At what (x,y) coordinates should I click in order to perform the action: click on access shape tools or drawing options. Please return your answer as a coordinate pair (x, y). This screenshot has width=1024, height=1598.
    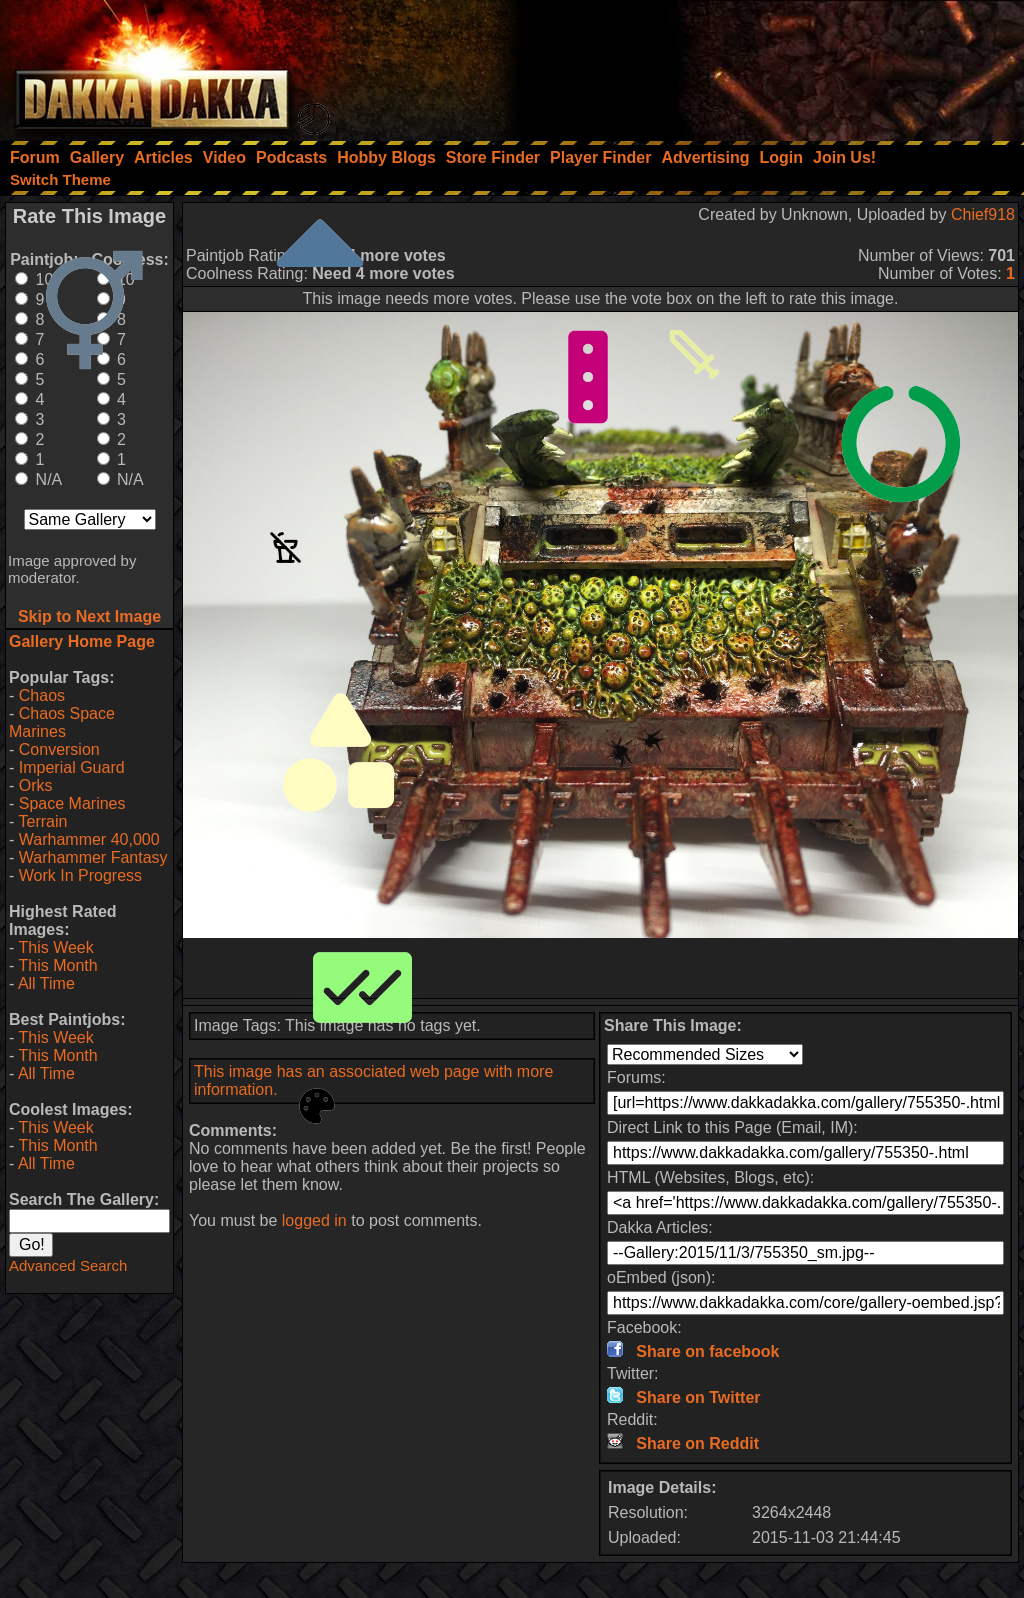
    Looking at the image, I should click on (340, 754).